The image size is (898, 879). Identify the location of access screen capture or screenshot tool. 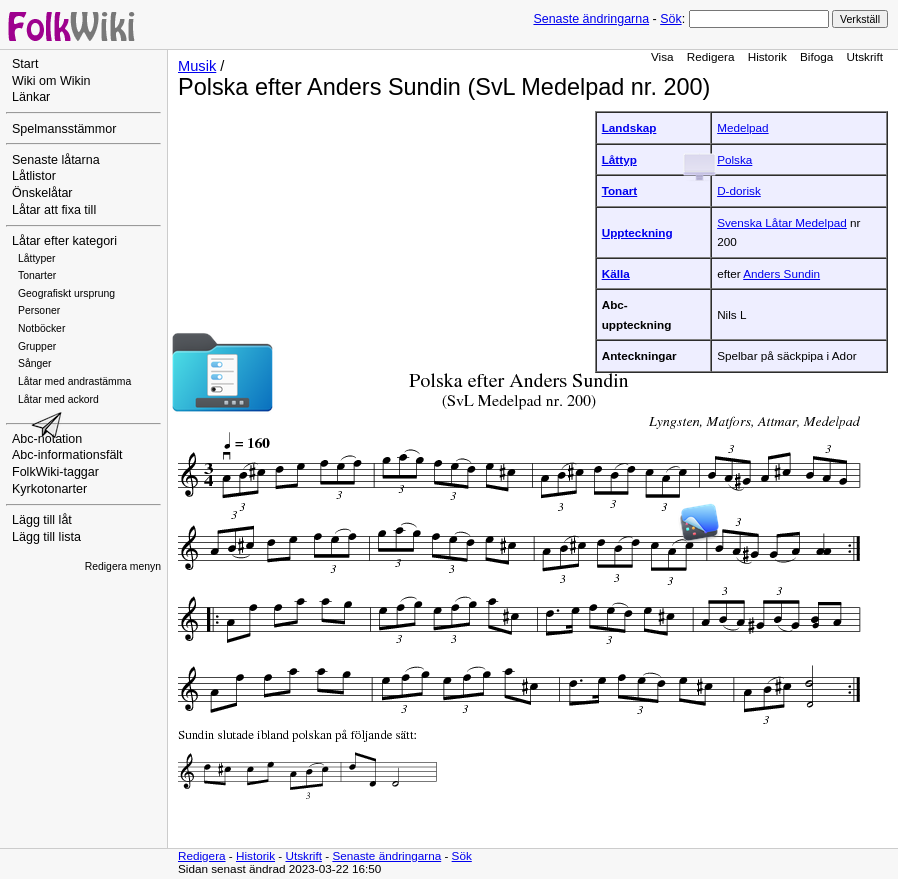
(699, 523).